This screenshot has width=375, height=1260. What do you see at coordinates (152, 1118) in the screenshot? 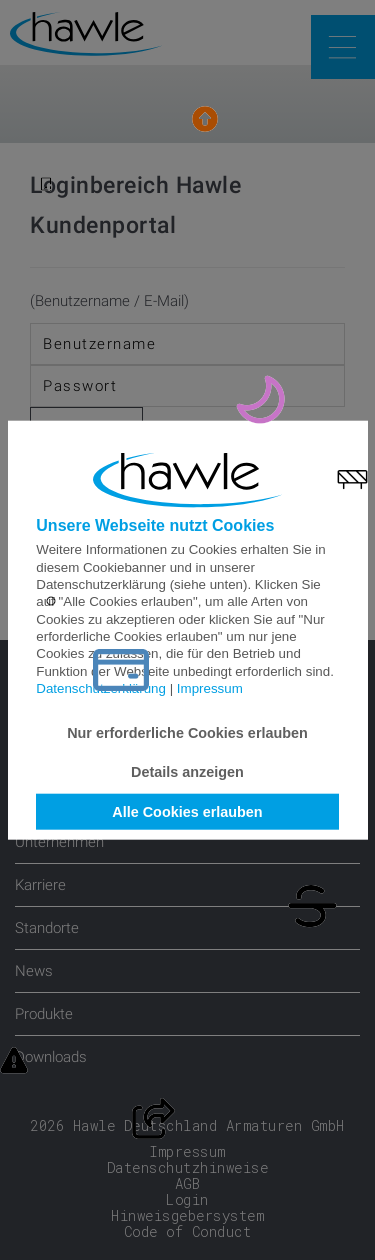
I see `share this content` at bounding box center [152, 1118].